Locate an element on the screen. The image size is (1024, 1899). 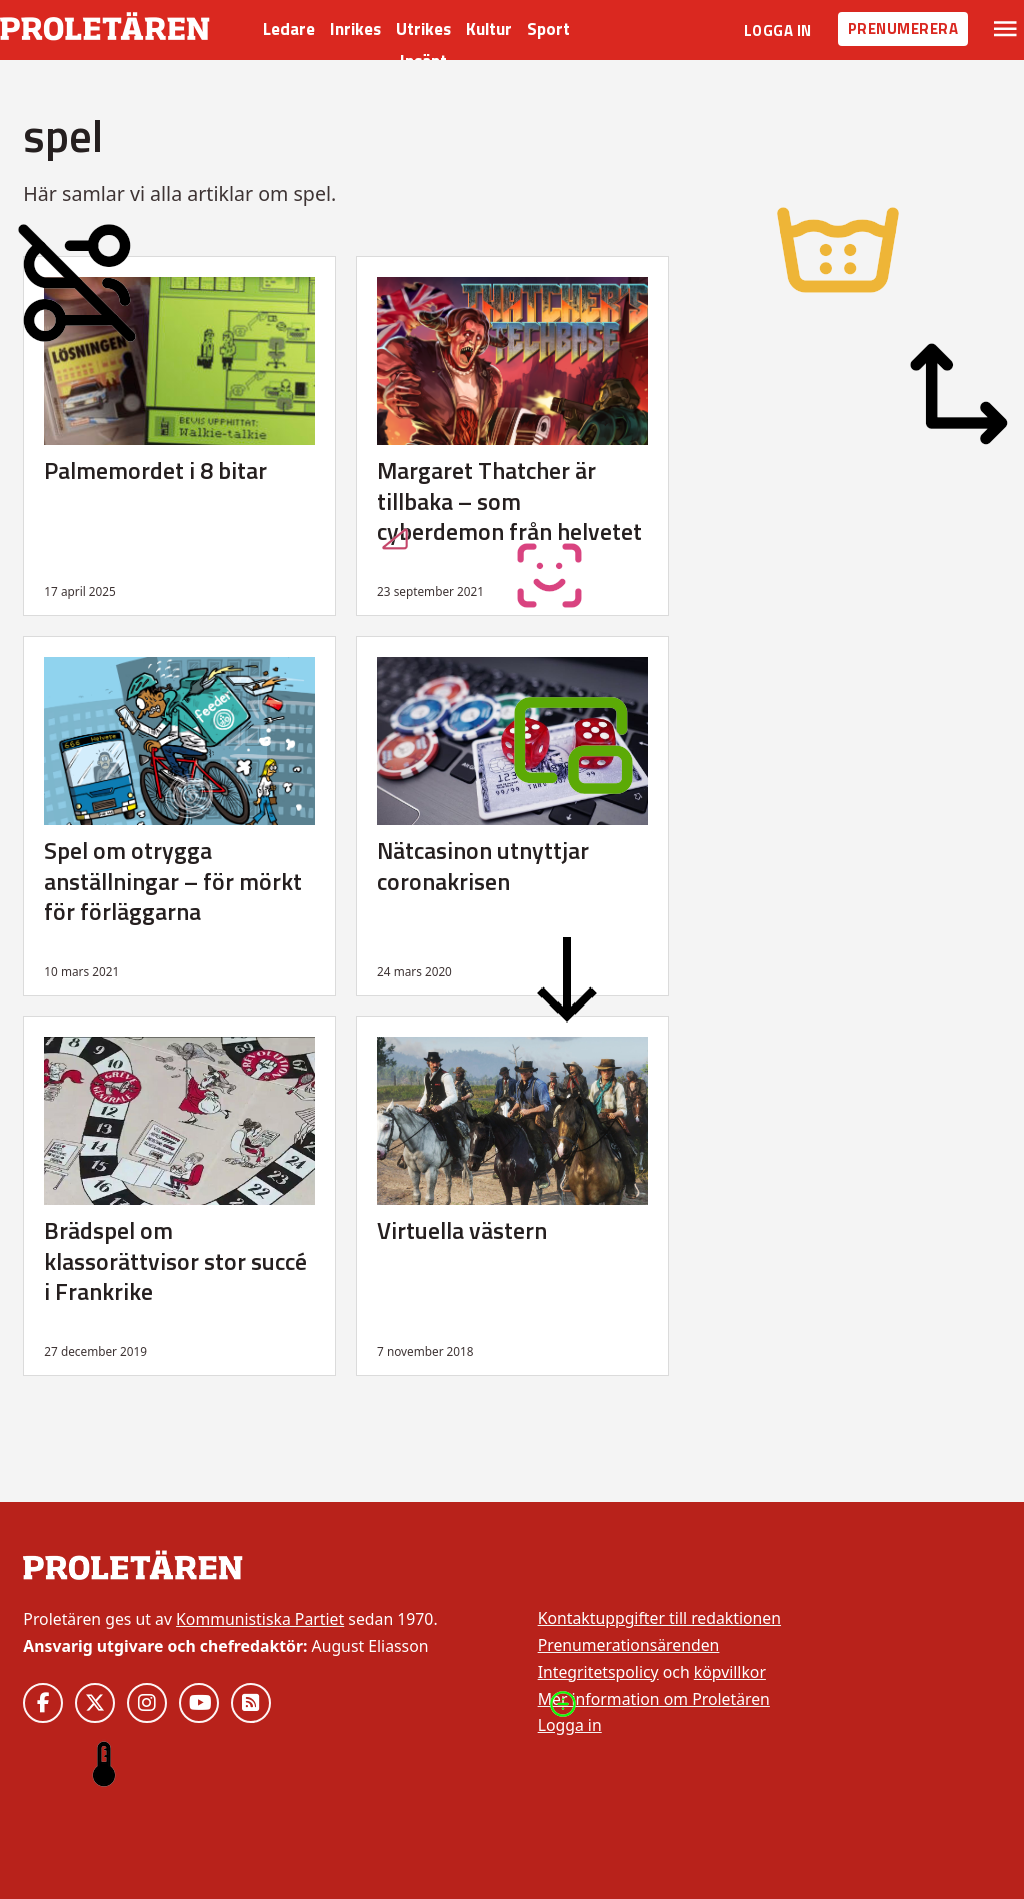
wash at medium-high temperature setting is located at coordinates (838, 250).